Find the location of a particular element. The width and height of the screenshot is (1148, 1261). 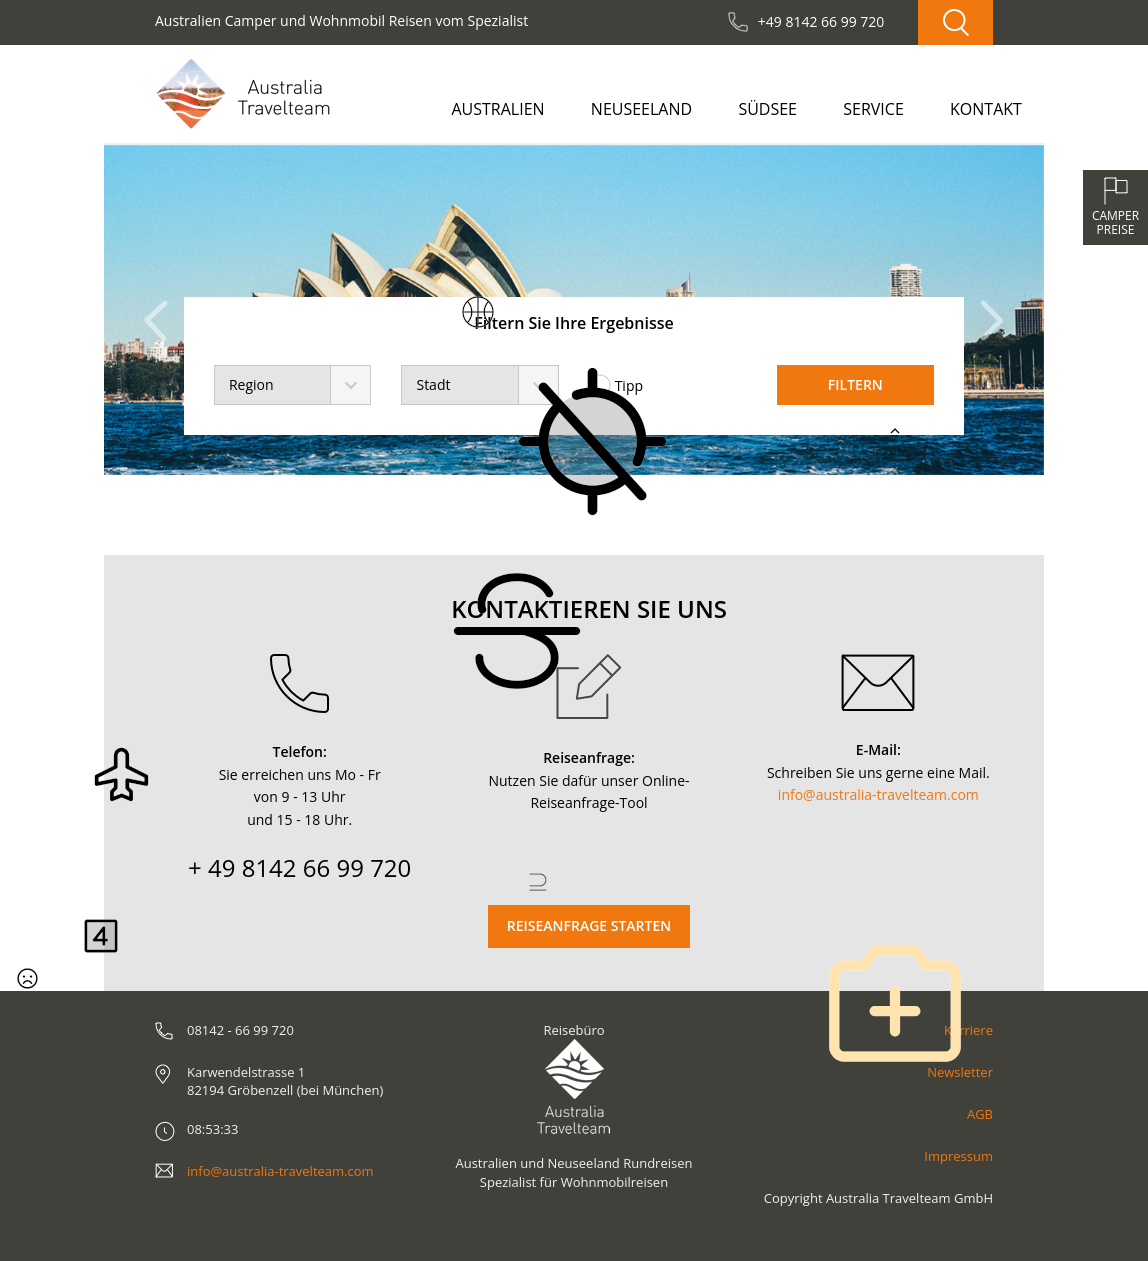

access sports or basketball-related content is located at coordinates (478, 312).